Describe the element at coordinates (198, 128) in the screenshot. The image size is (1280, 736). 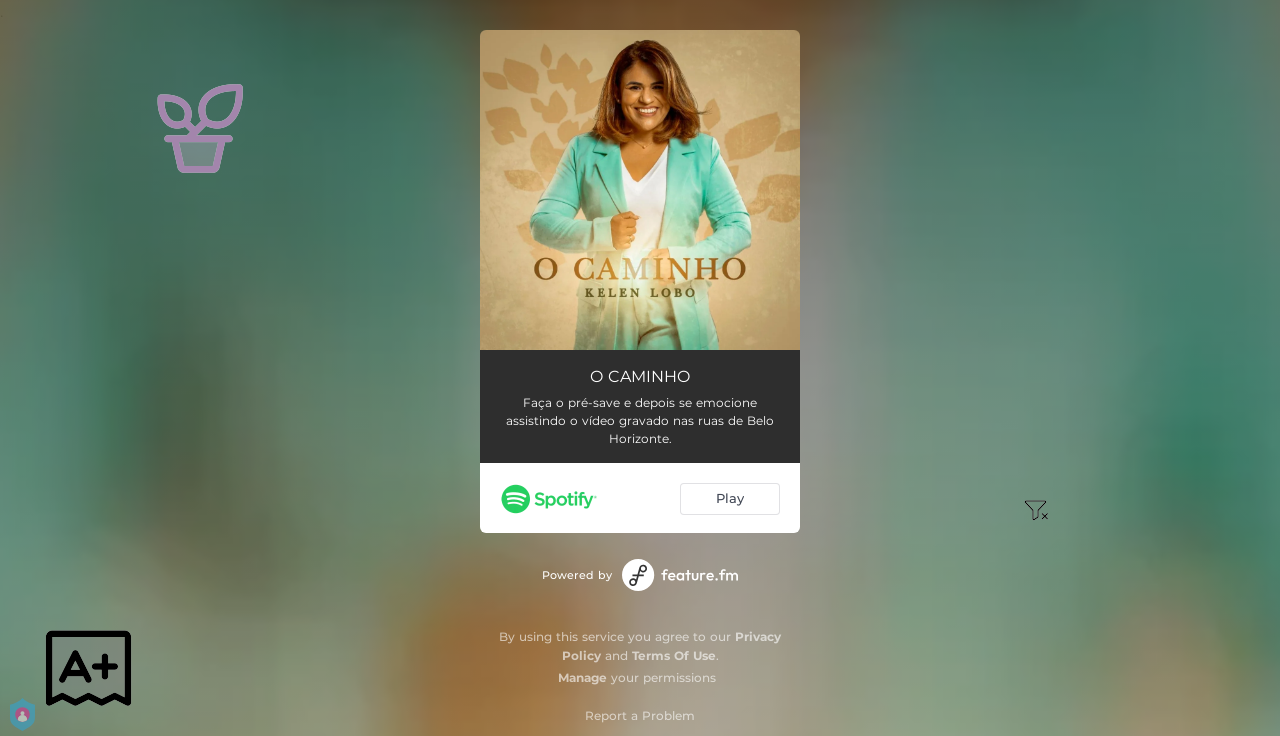
I see `access plant care or gardening features` at that location.